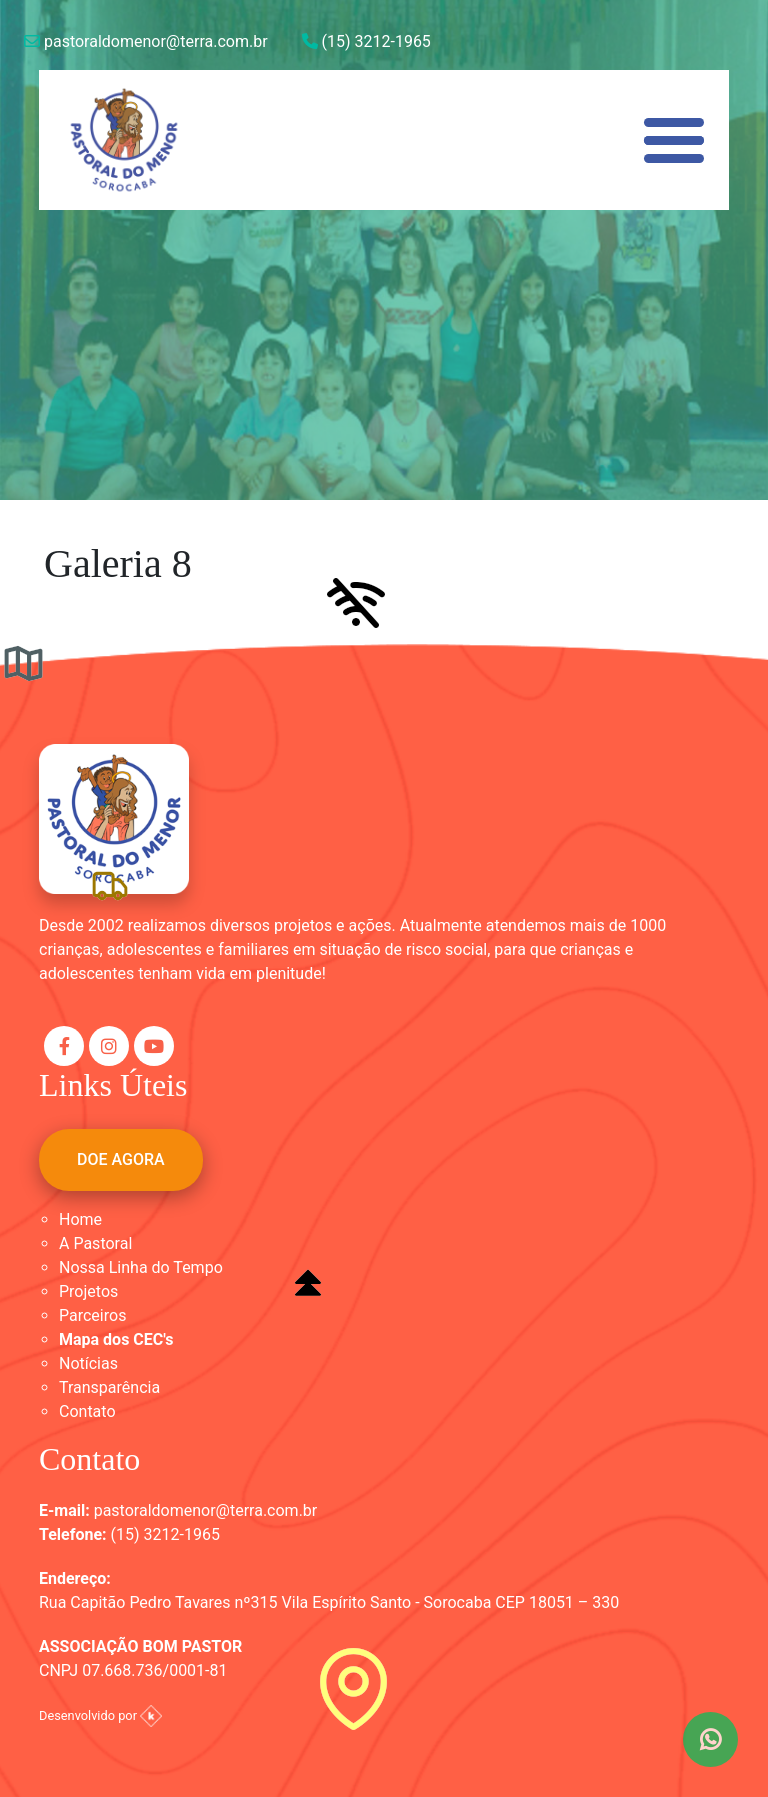 Image resolution: width=768 pixels, height=1797 pixels. I want to click on track your delivery or shipment, so click(110, 886).